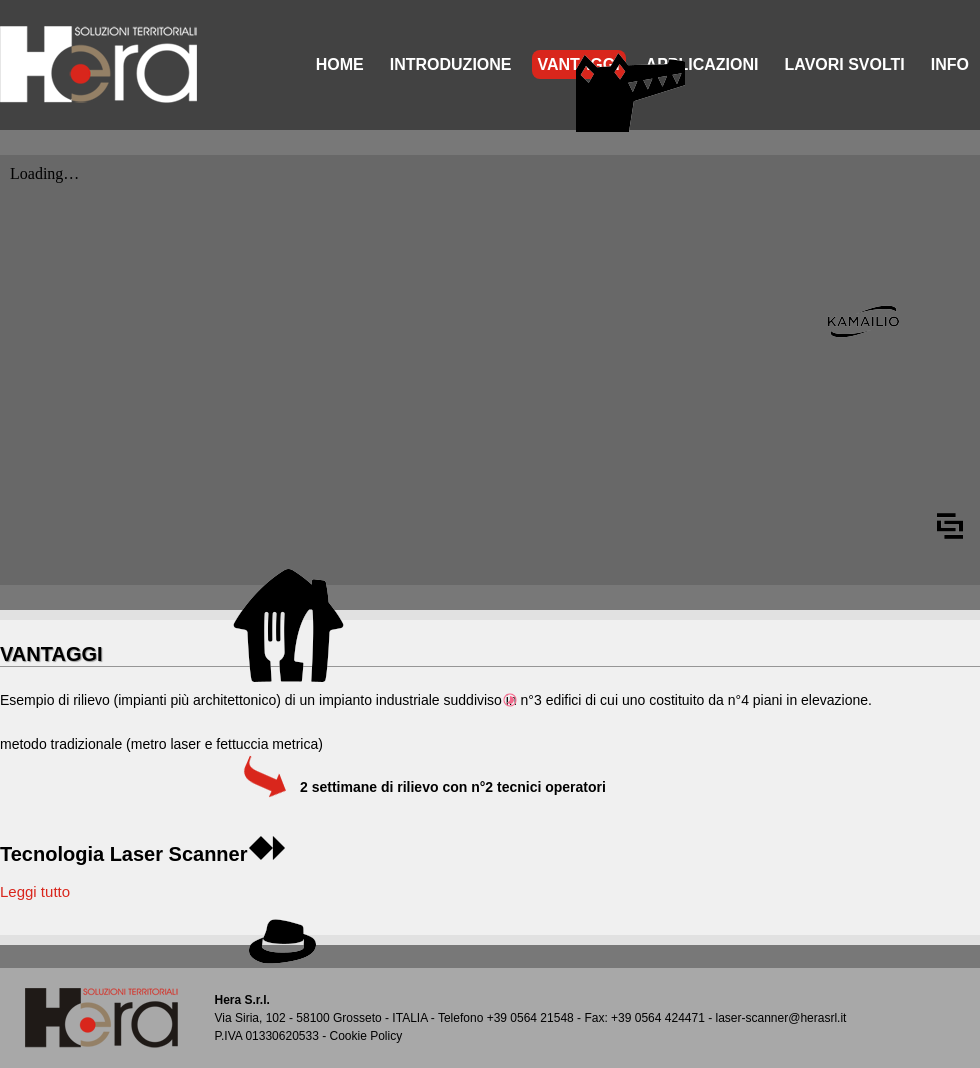  I want to click on skaffold application or service, so click(950, 526).